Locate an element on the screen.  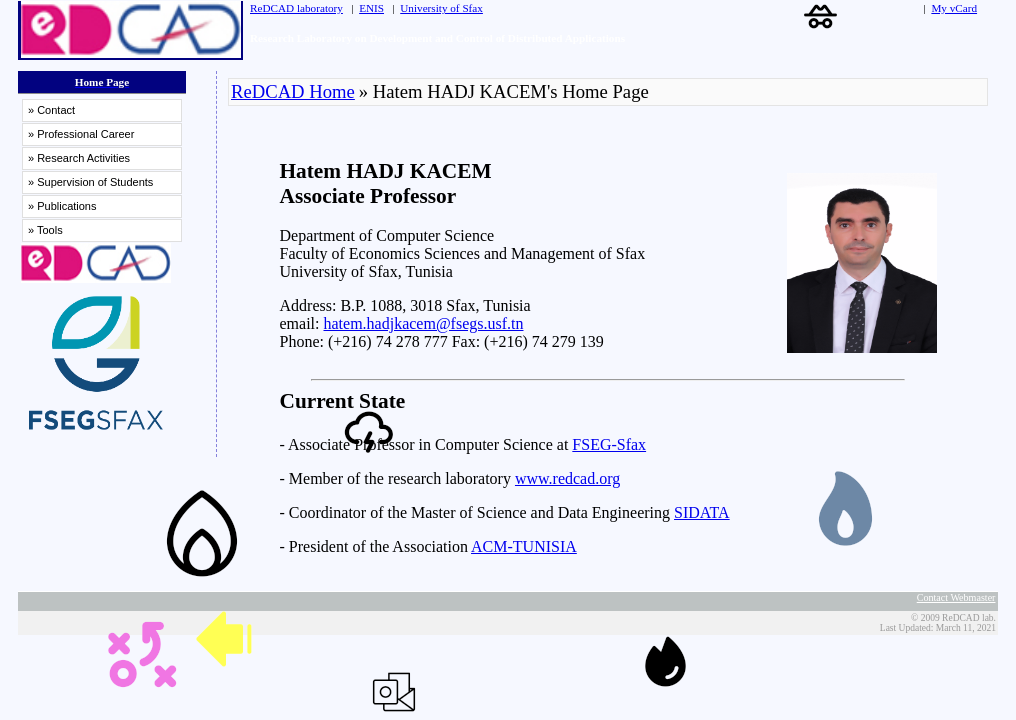
open microsoft outlook email is located at coordinates (394, 692).